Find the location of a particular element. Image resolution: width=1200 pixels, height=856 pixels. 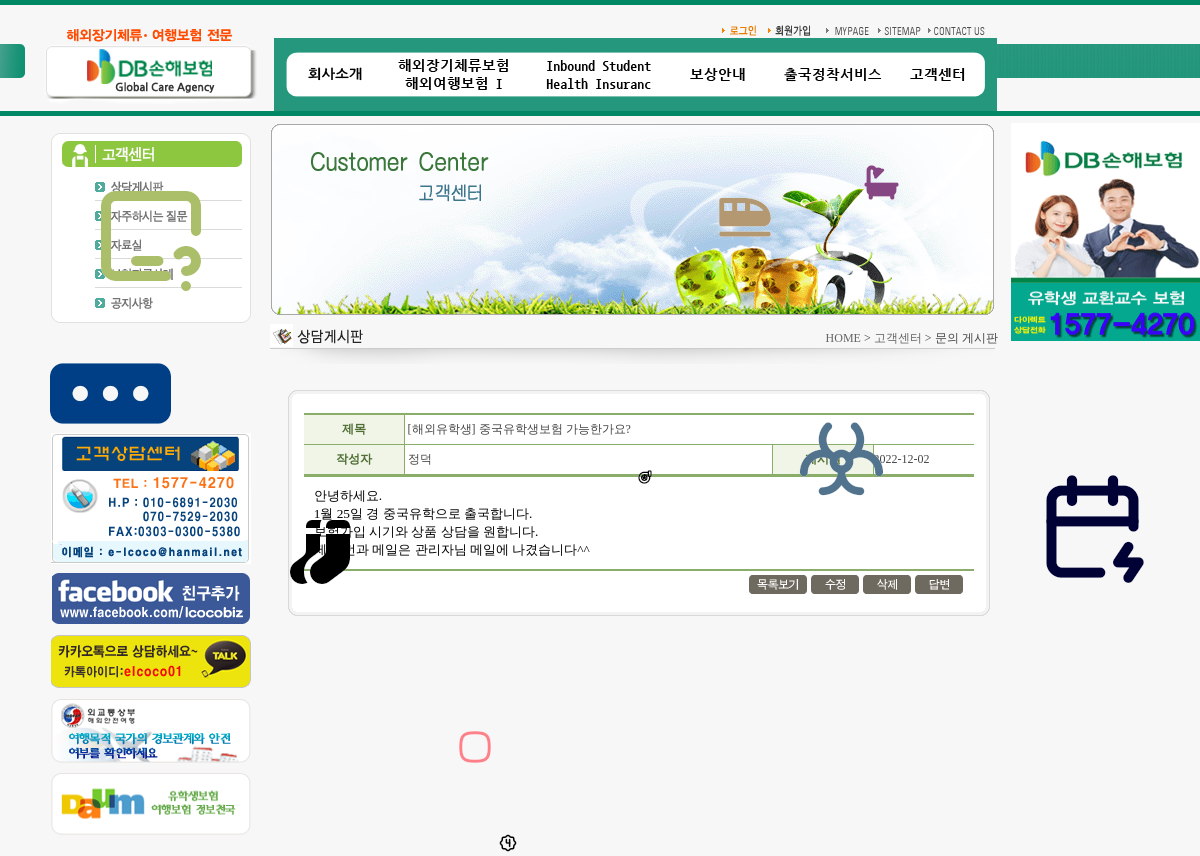

indicates bathroom amenities available is located at coordinates (881, 182).